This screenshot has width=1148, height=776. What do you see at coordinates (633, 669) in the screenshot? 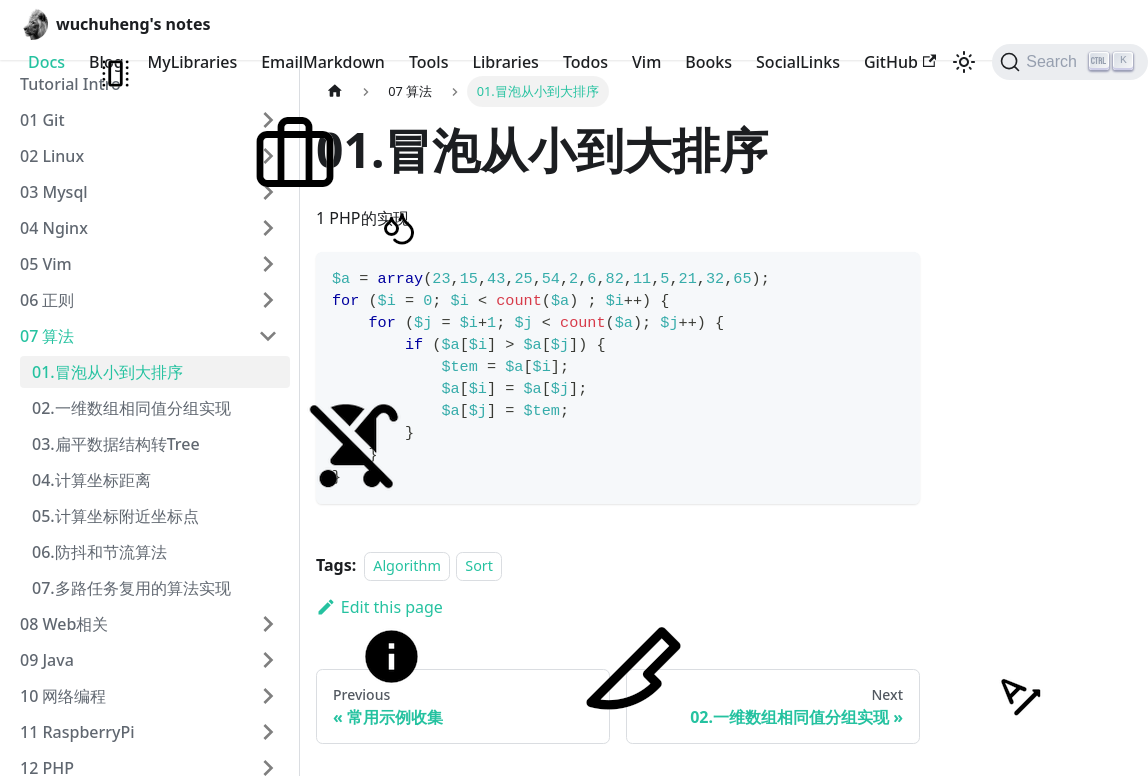
I see `slice or cut selected content` at bounding box center [633, 669].